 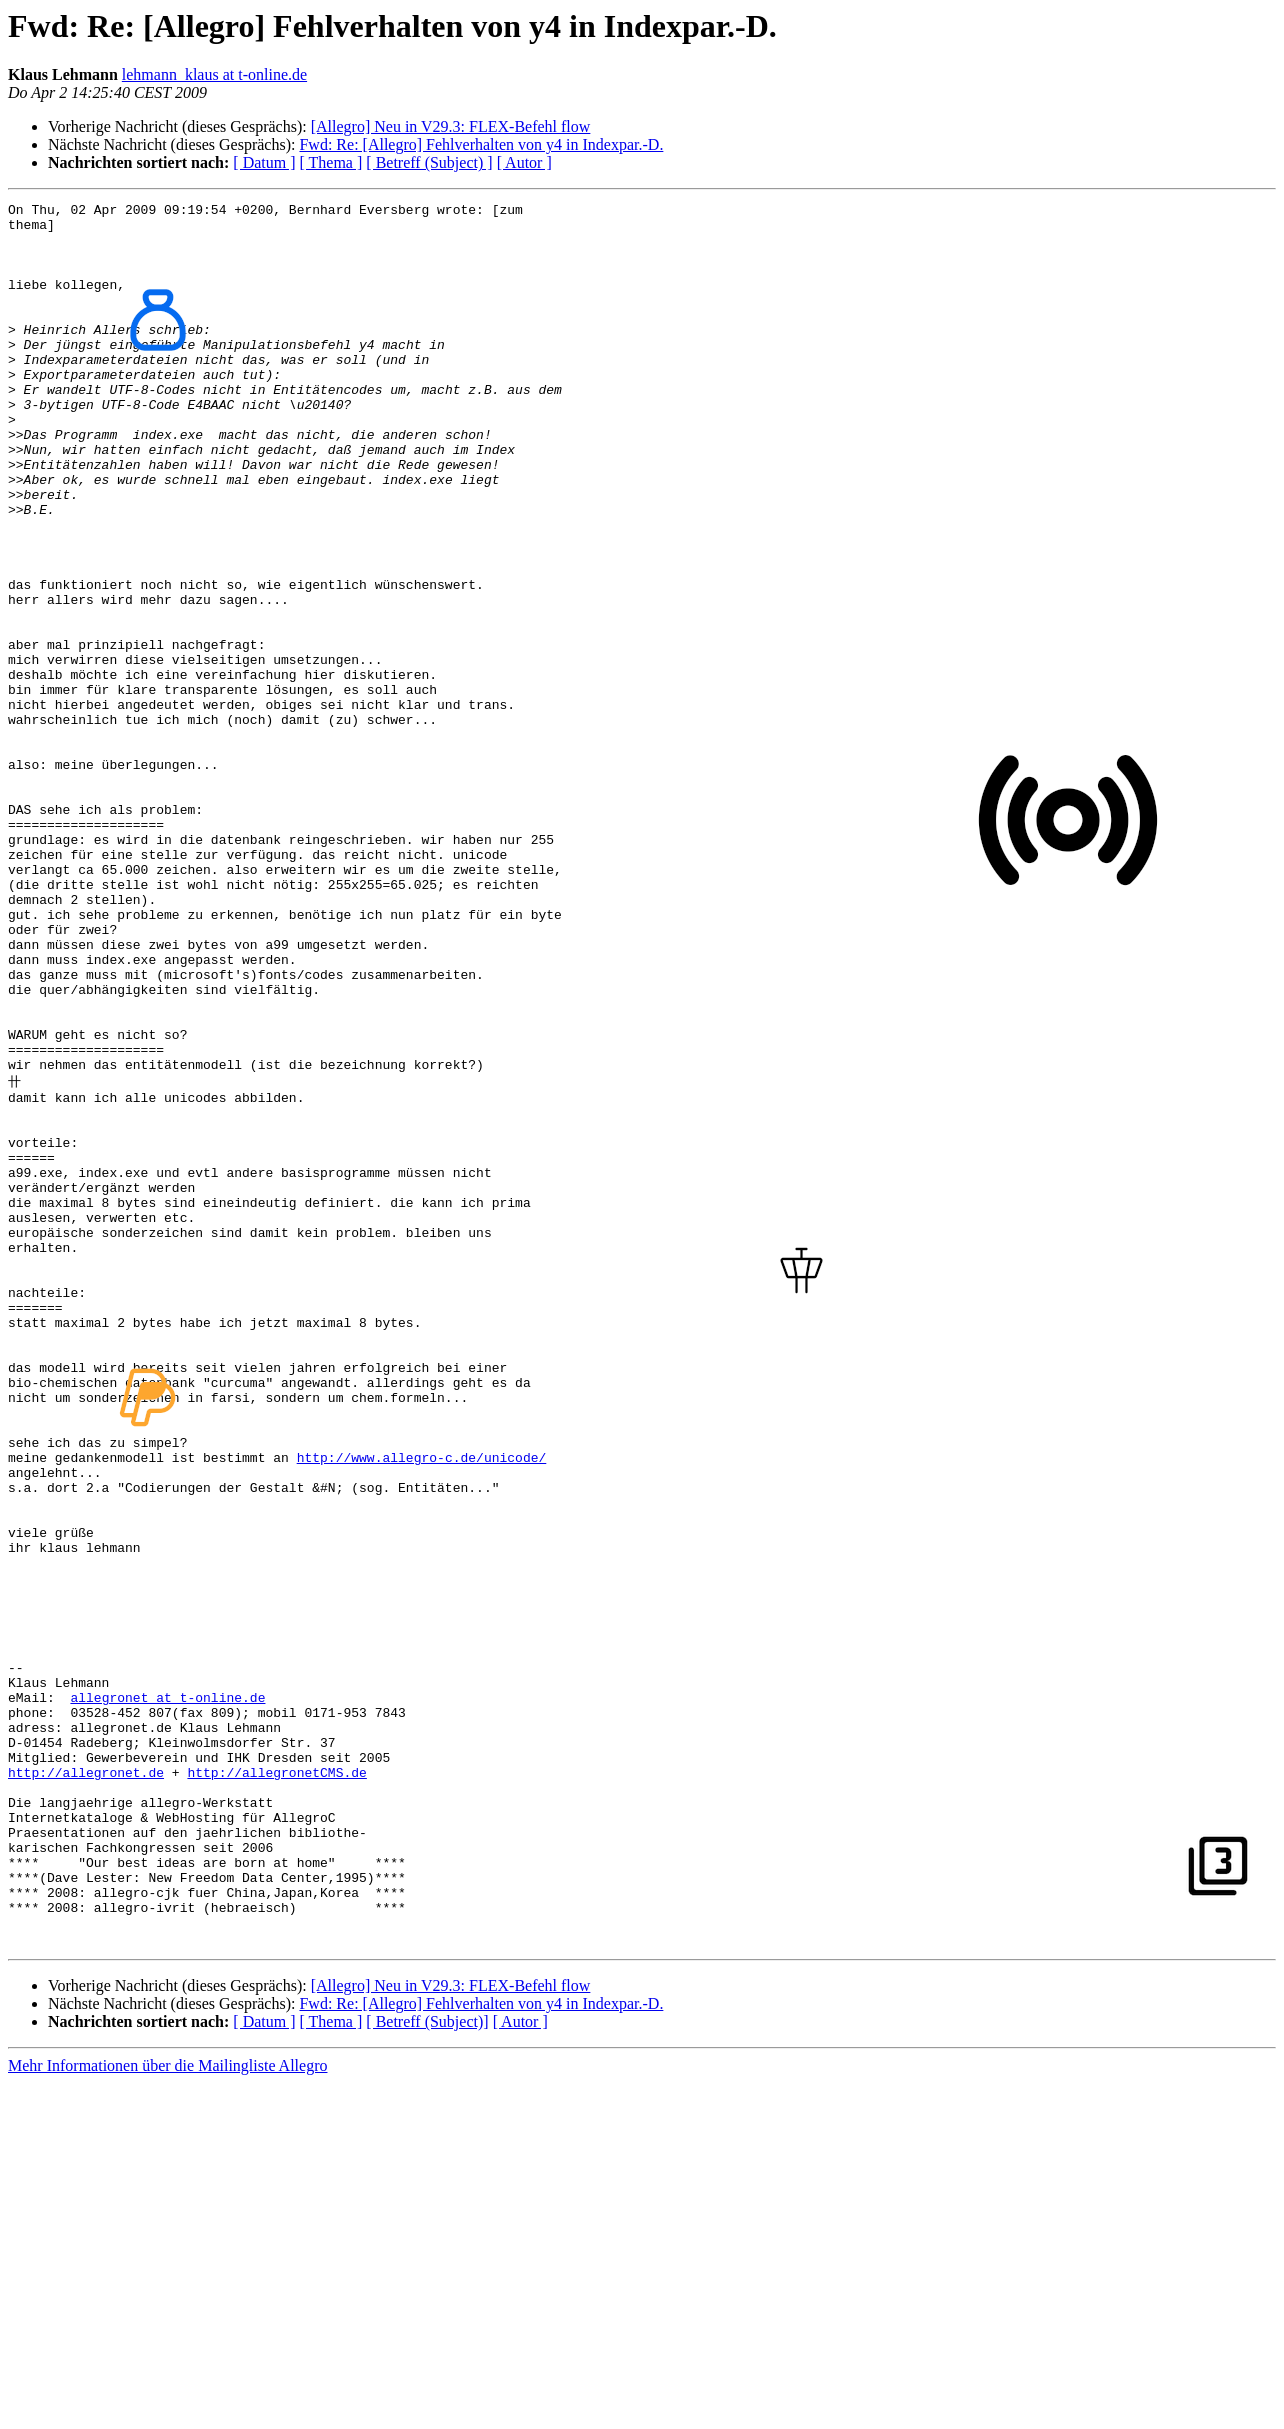 What do you see at coordinates (801, 1270) in the screenshot?
I see `access air traffic control features` at bounding box center [801, 1270].